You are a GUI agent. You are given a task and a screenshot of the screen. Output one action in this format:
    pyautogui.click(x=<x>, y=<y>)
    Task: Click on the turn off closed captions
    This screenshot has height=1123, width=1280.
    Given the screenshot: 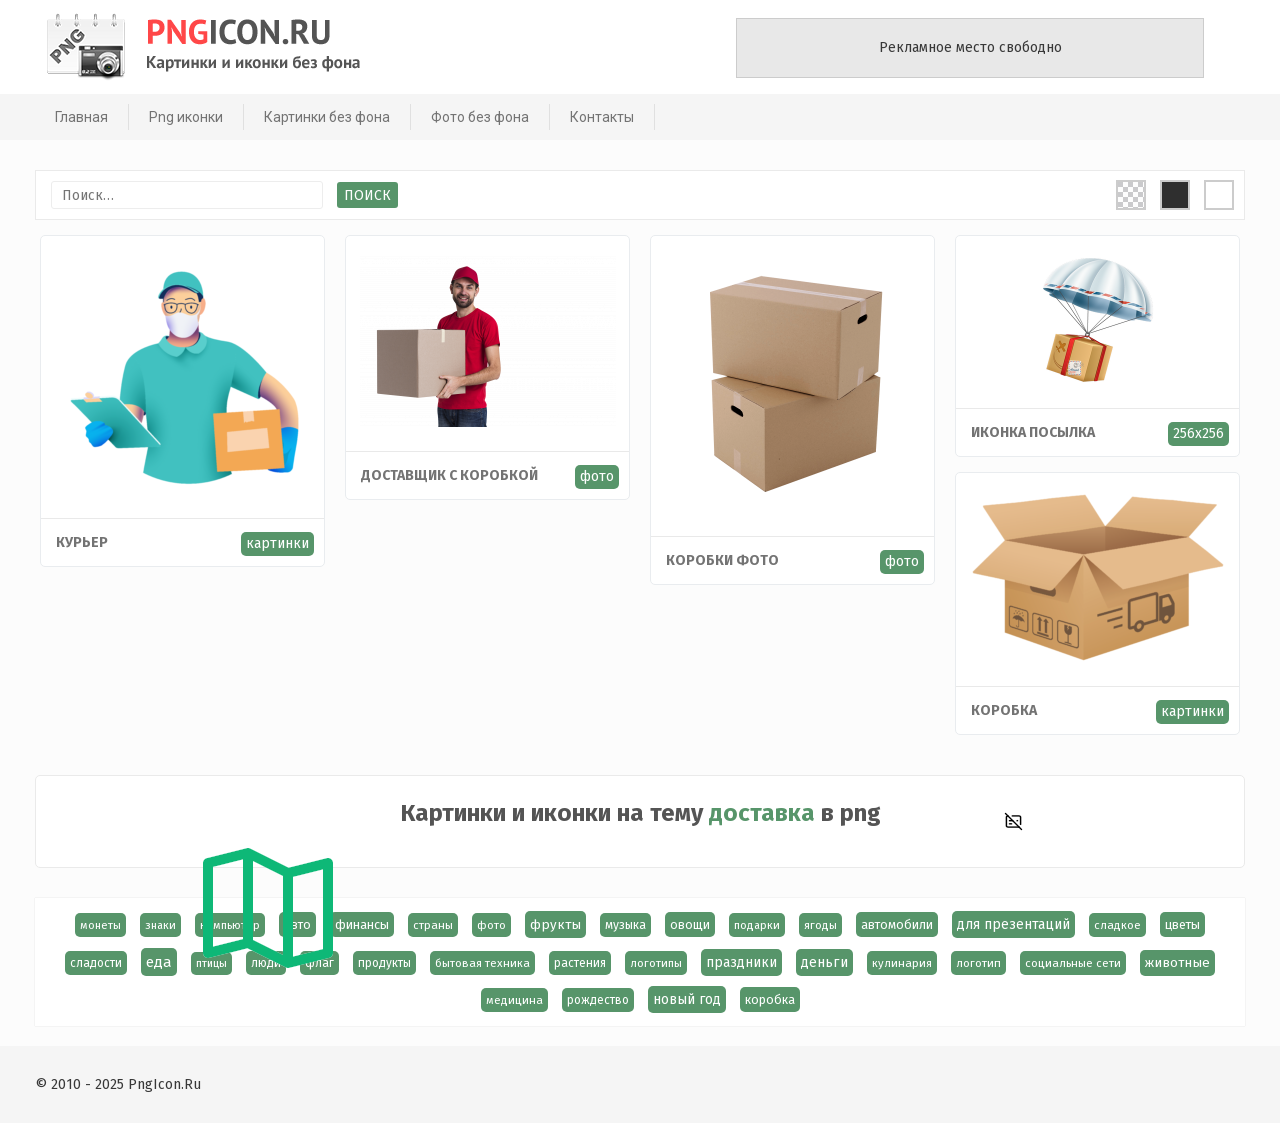 What is the action you would take?
    pyautogui.click(x=1013, y=821)
    